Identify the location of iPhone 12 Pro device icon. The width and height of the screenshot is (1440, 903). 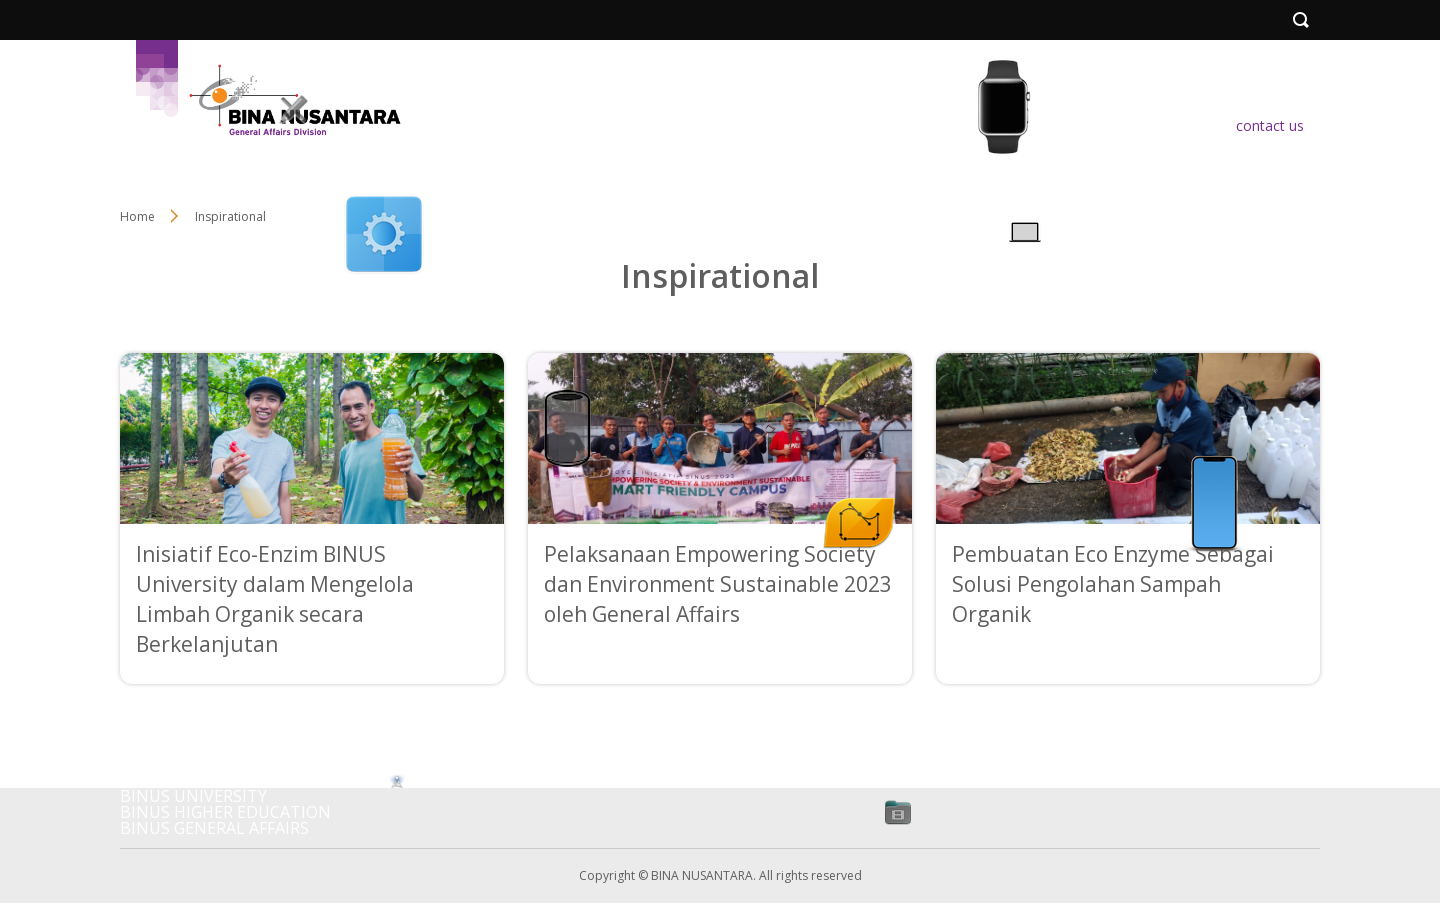
(1214, 504).